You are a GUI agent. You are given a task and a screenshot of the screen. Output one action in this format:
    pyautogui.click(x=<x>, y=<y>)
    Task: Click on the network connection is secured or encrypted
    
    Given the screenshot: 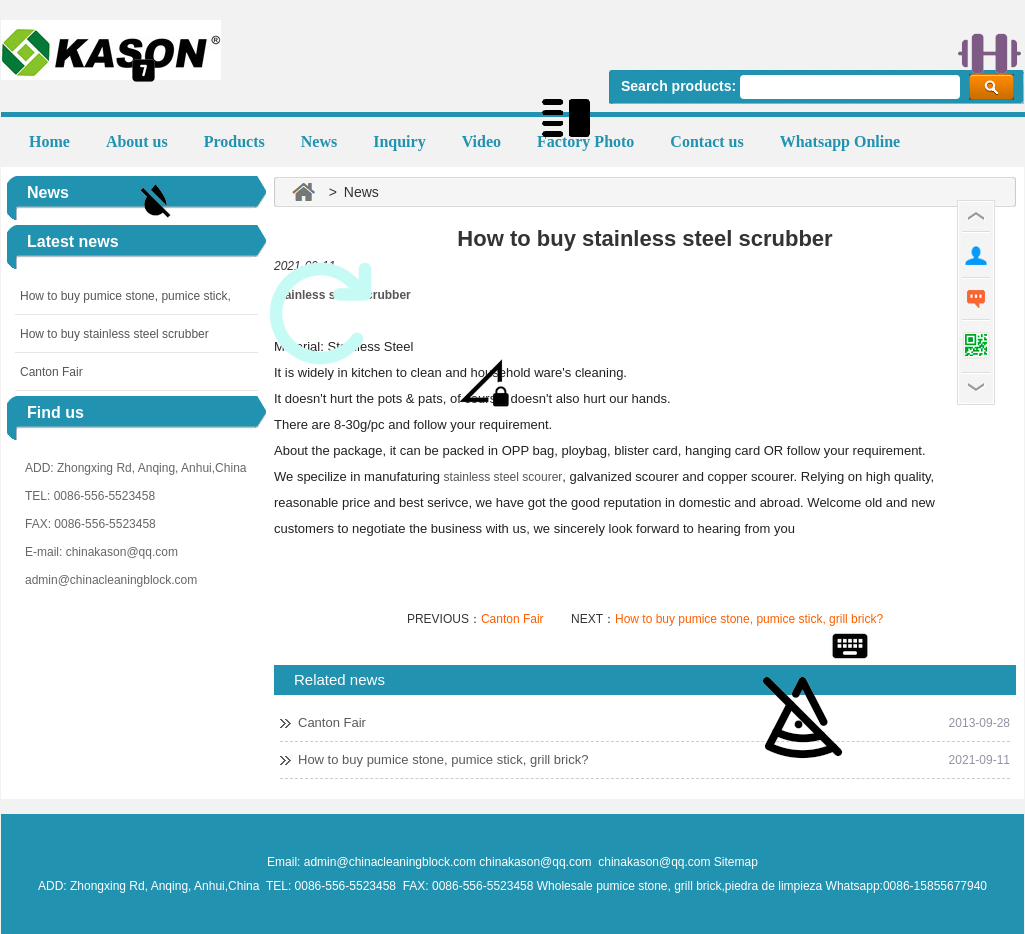 What is the action you would take?
    pyautogui.click(x=484, y=384)
    